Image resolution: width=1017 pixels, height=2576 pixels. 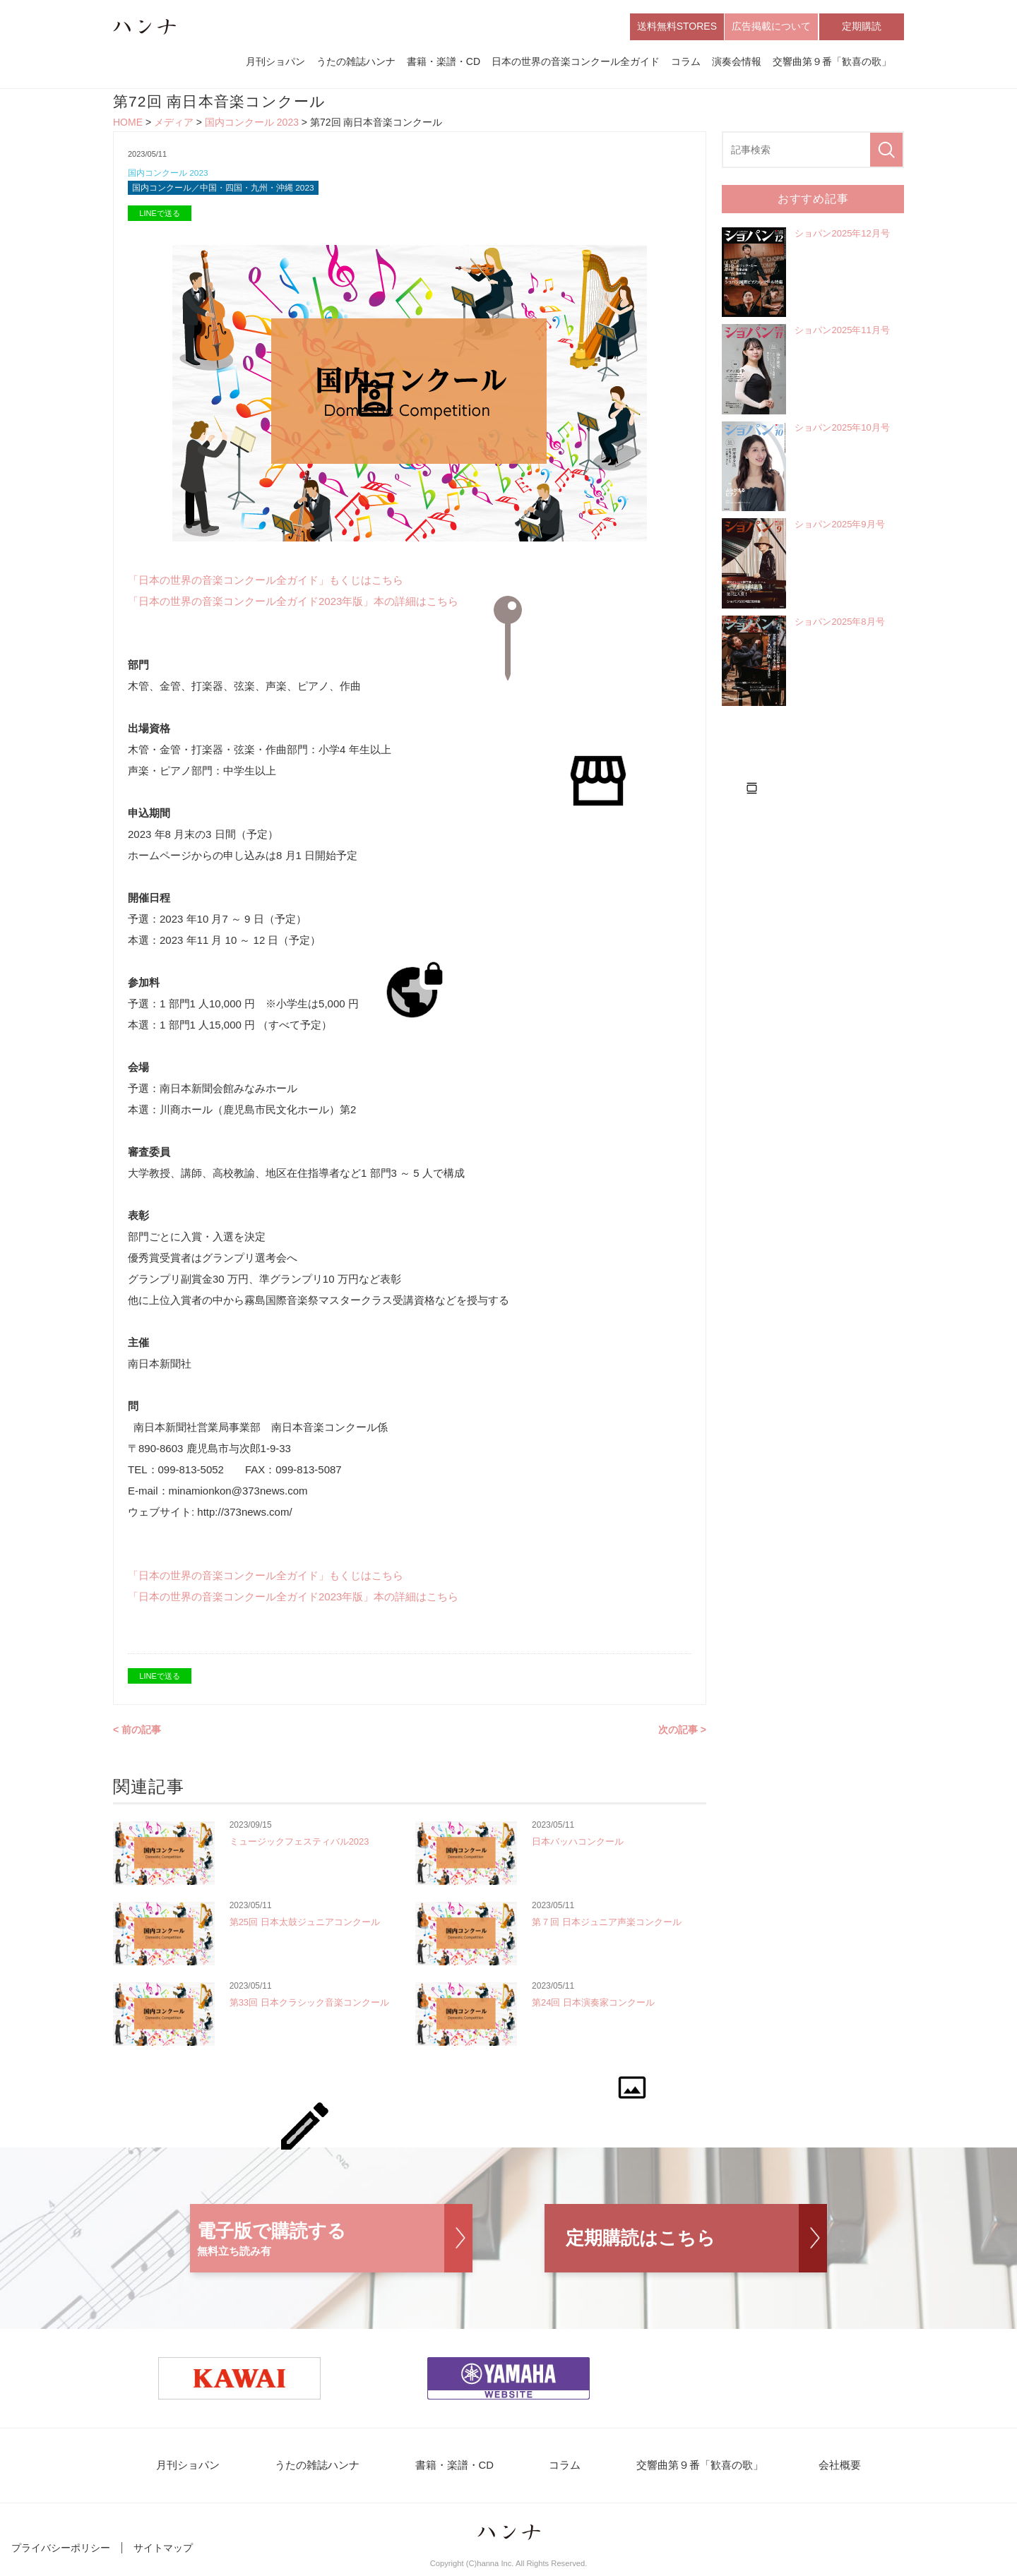 I want to click on edit or modify content, so click(x=304, y=2126).